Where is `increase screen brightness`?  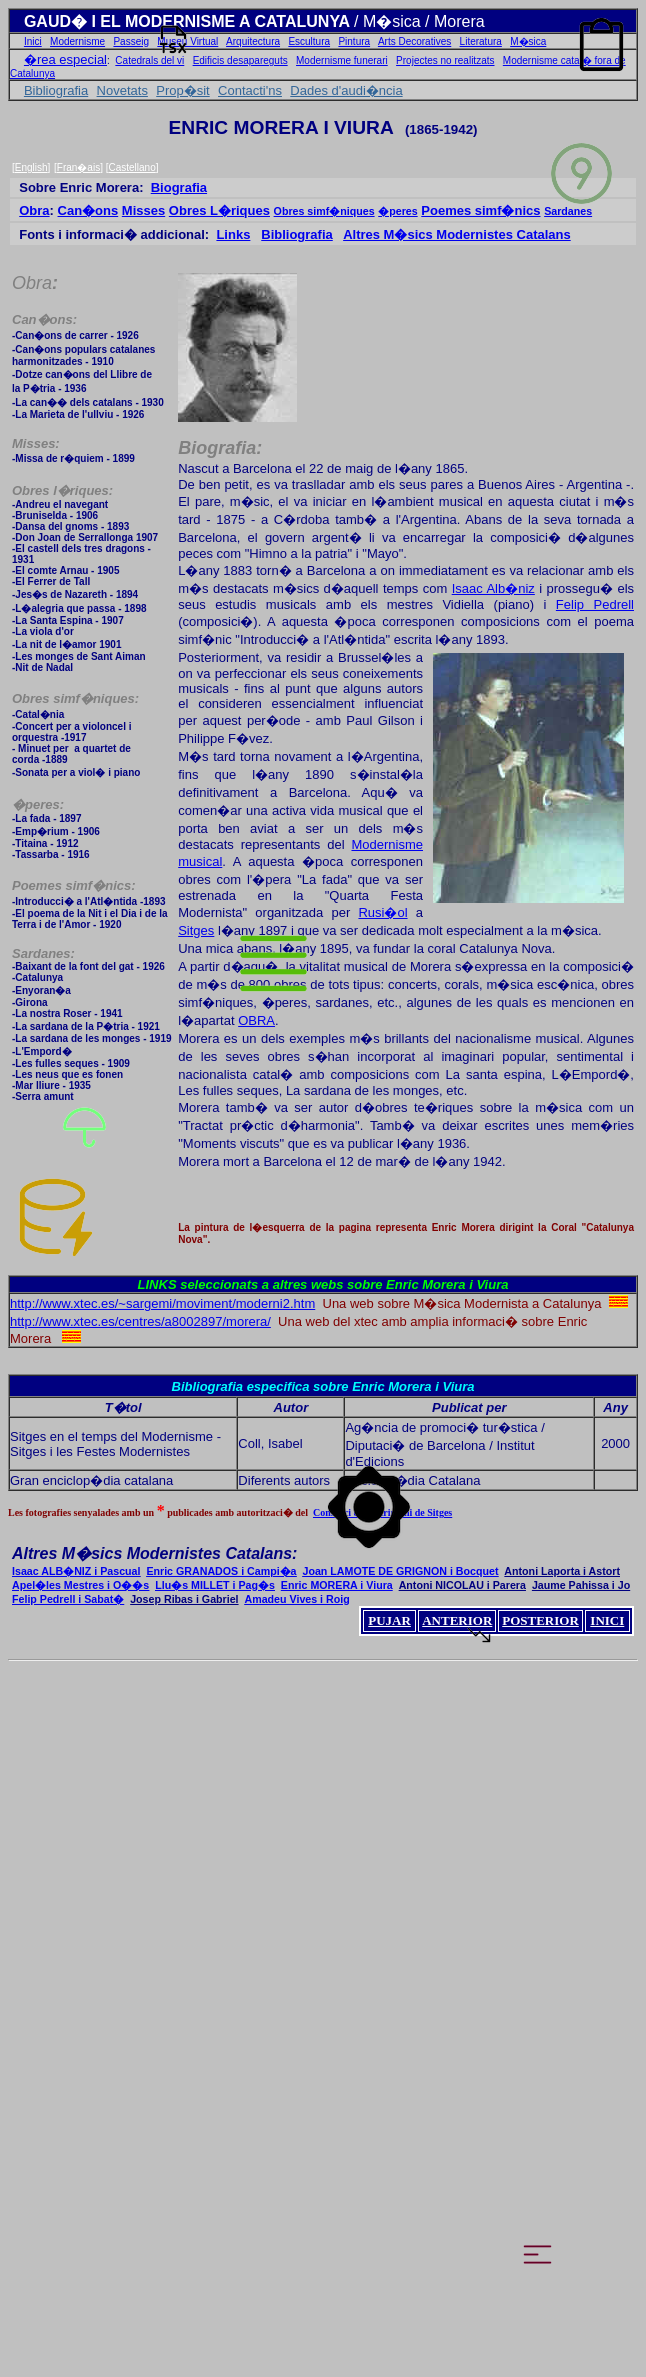 increase screen brightness is located at coordinates (369, 1507).